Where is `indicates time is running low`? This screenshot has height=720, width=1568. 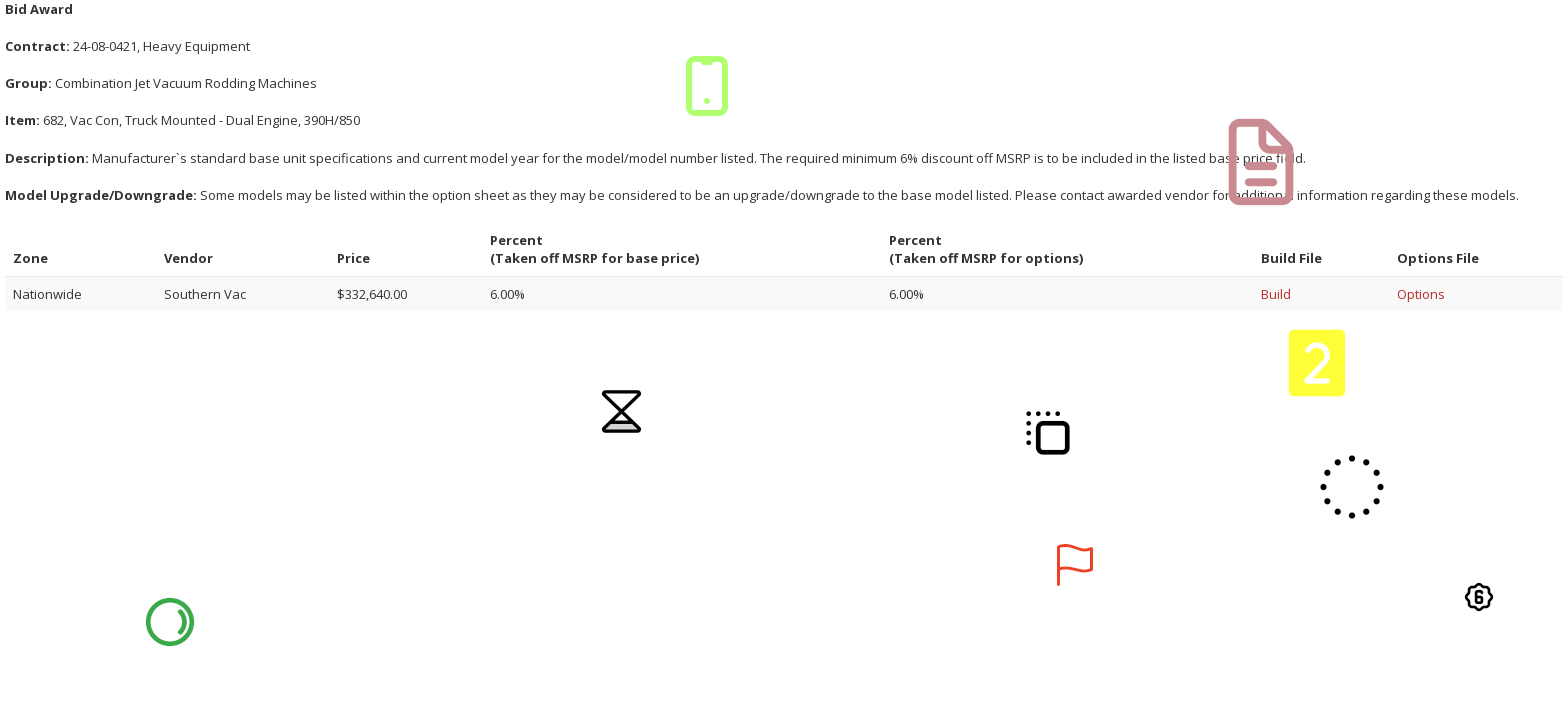
indicates time is running low is located at coordinates (621, 411).